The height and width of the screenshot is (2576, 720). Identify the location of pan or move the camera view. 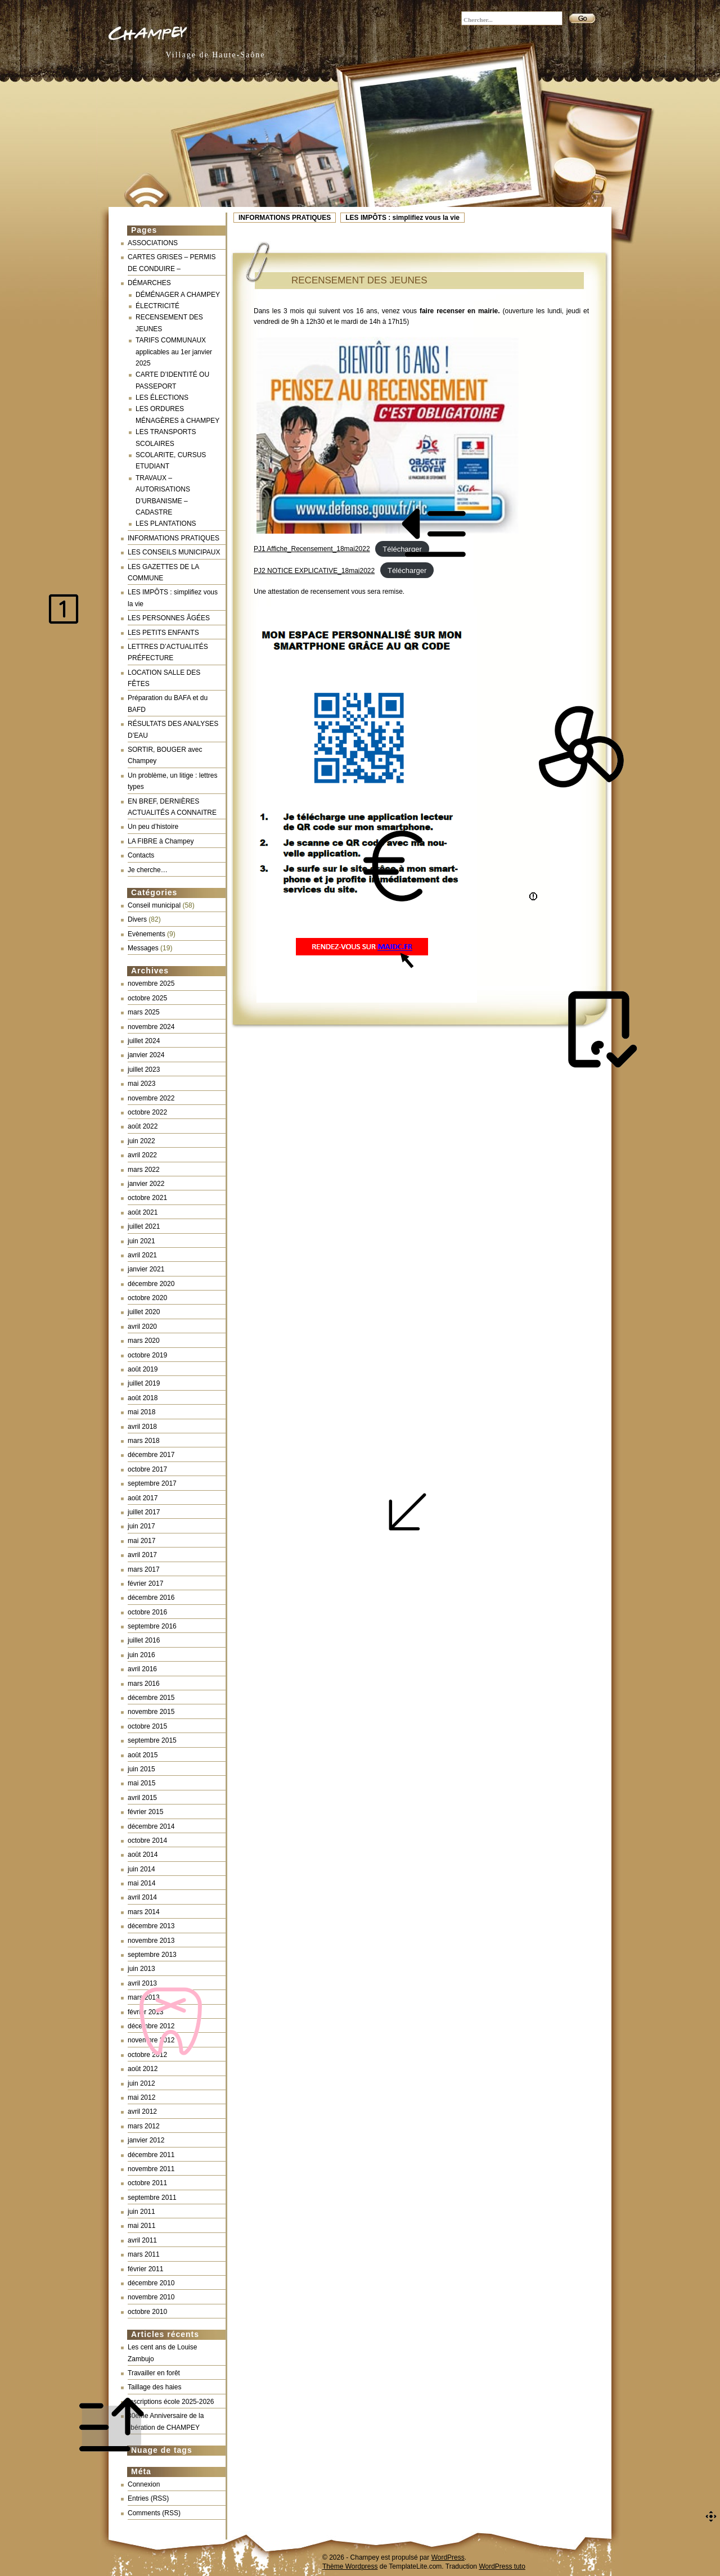
(711, 2516).